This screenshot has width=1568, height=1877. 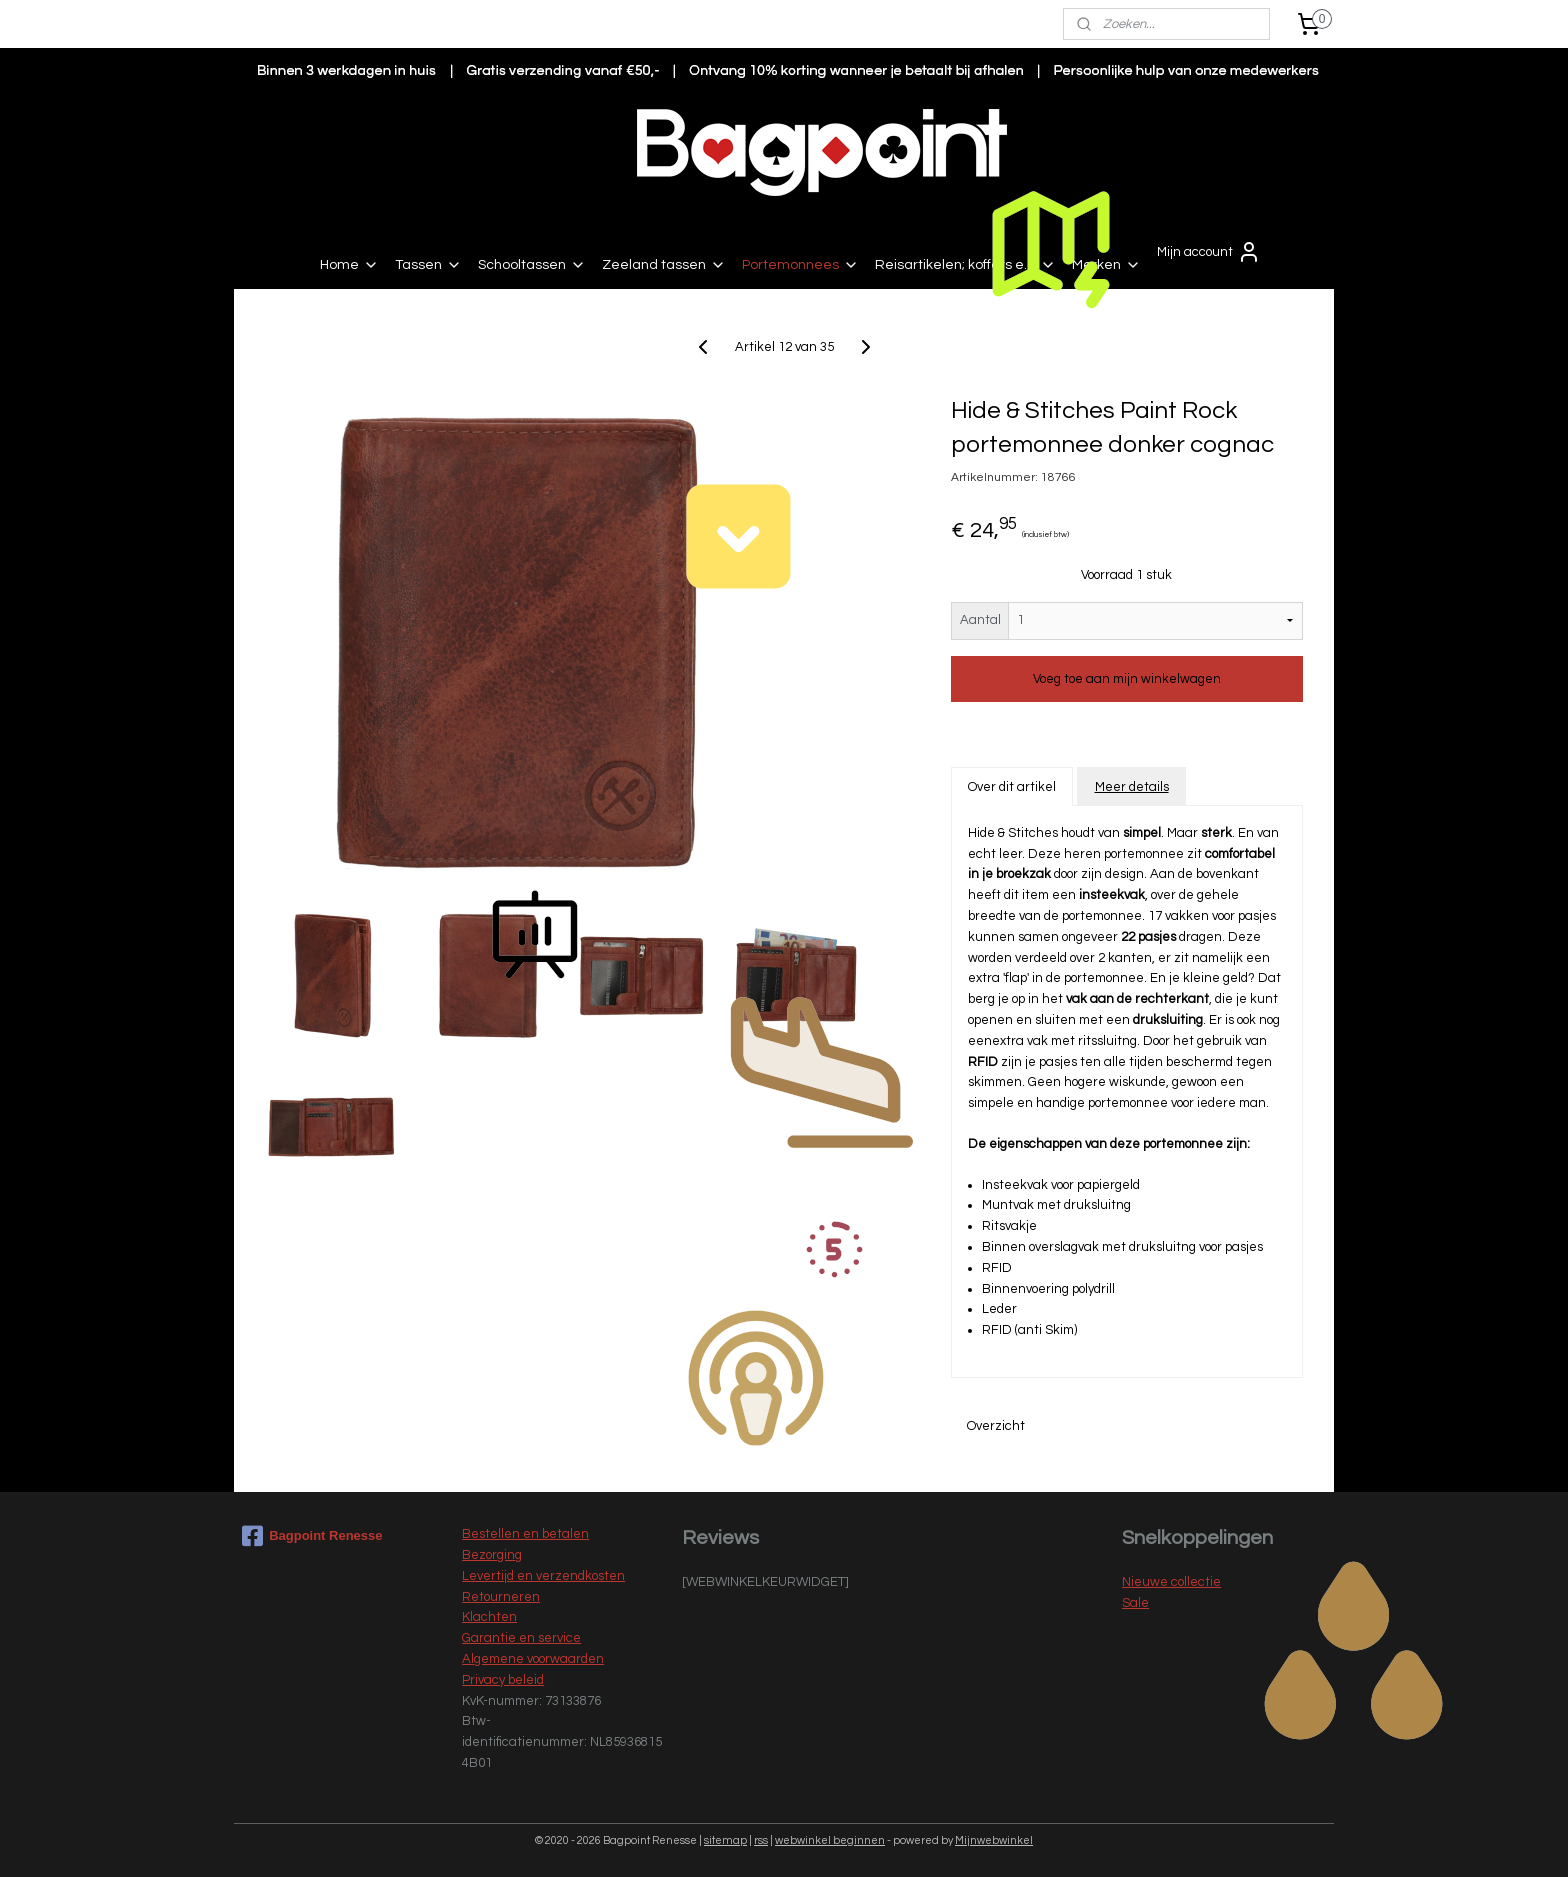 I want to click on adjust humidity or moisture settings, so click(x=1353, y=1650).